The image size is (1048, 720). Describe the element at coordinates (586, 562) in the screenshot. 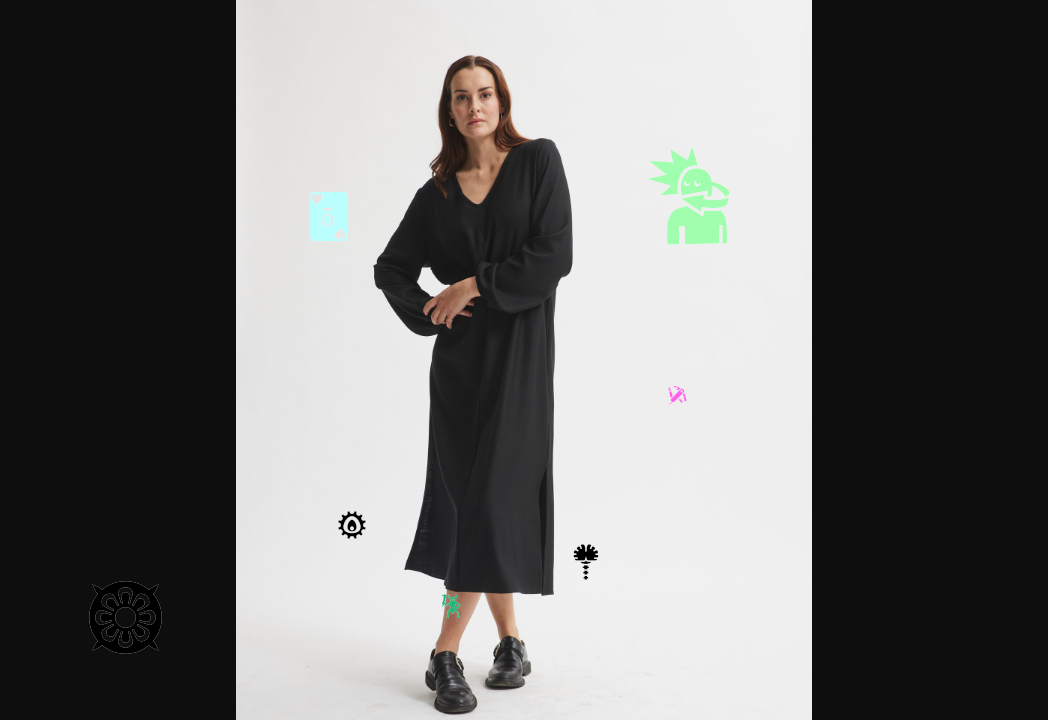

I see `access neuroscience or brain-related content` at that location.